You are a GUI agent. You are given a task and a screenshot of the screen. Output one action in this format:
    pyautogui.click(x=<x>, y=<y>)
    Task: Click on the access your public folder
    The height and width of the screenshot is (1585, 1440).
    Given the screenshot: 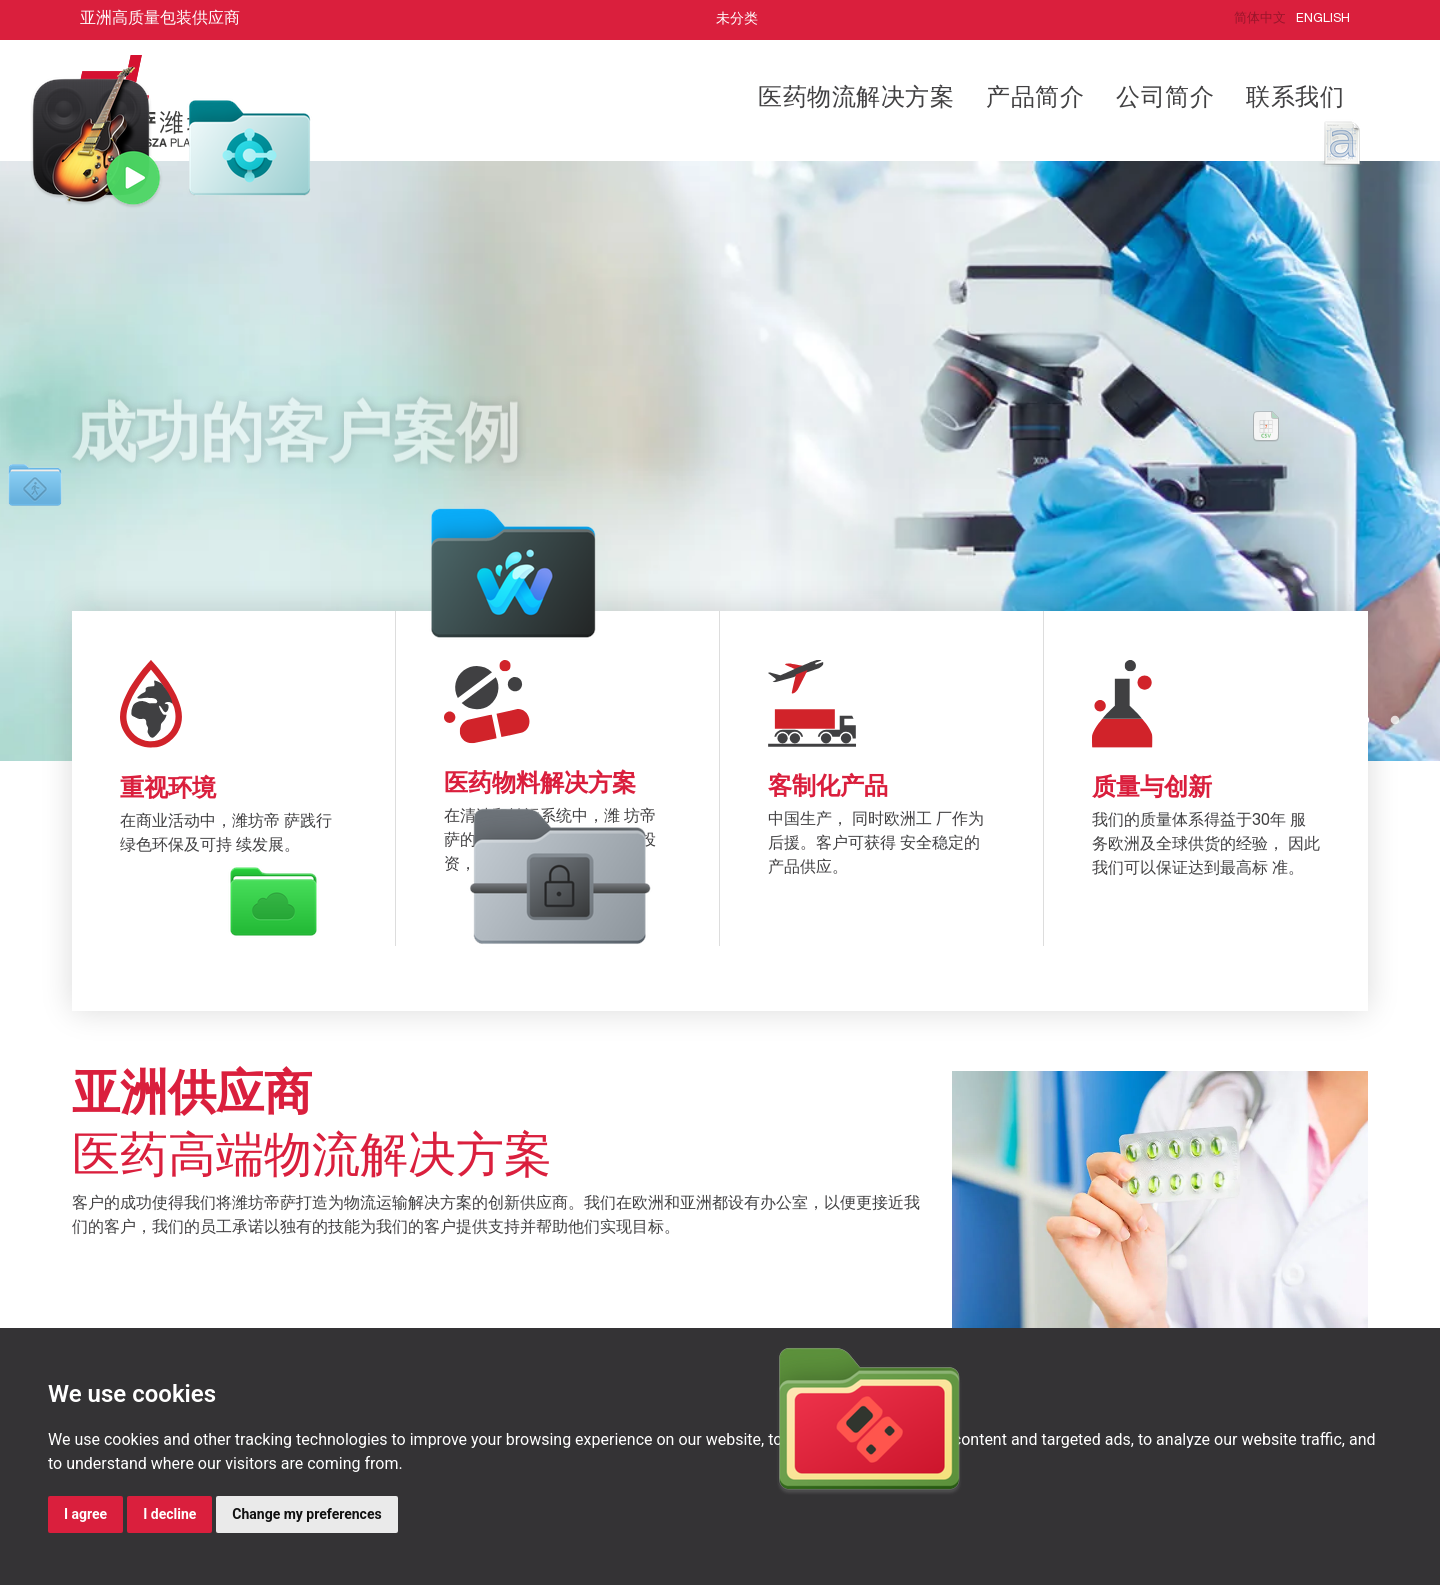 What is the action you would take?
    pyautogui.click(x=35, y=485)
    